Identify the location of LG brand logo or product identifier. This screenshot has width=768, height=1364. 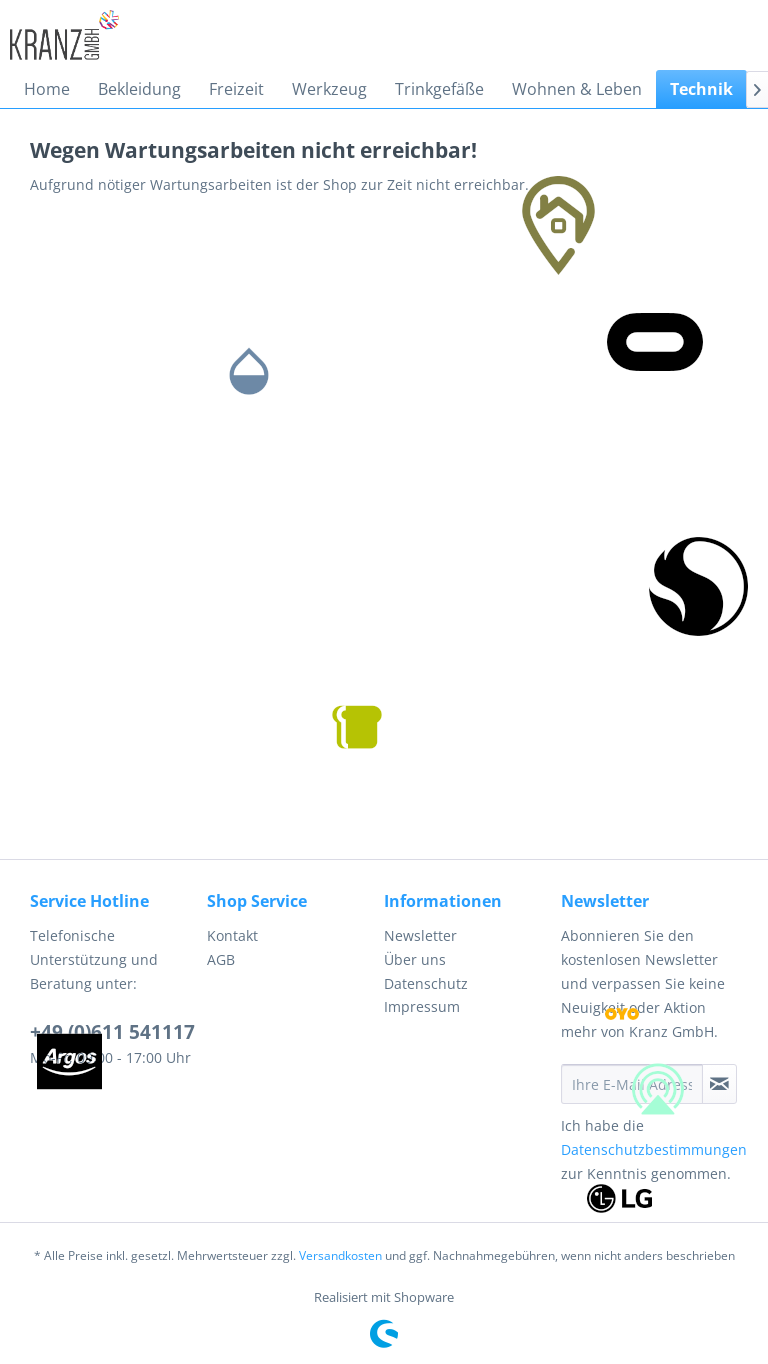
(619, 1198).